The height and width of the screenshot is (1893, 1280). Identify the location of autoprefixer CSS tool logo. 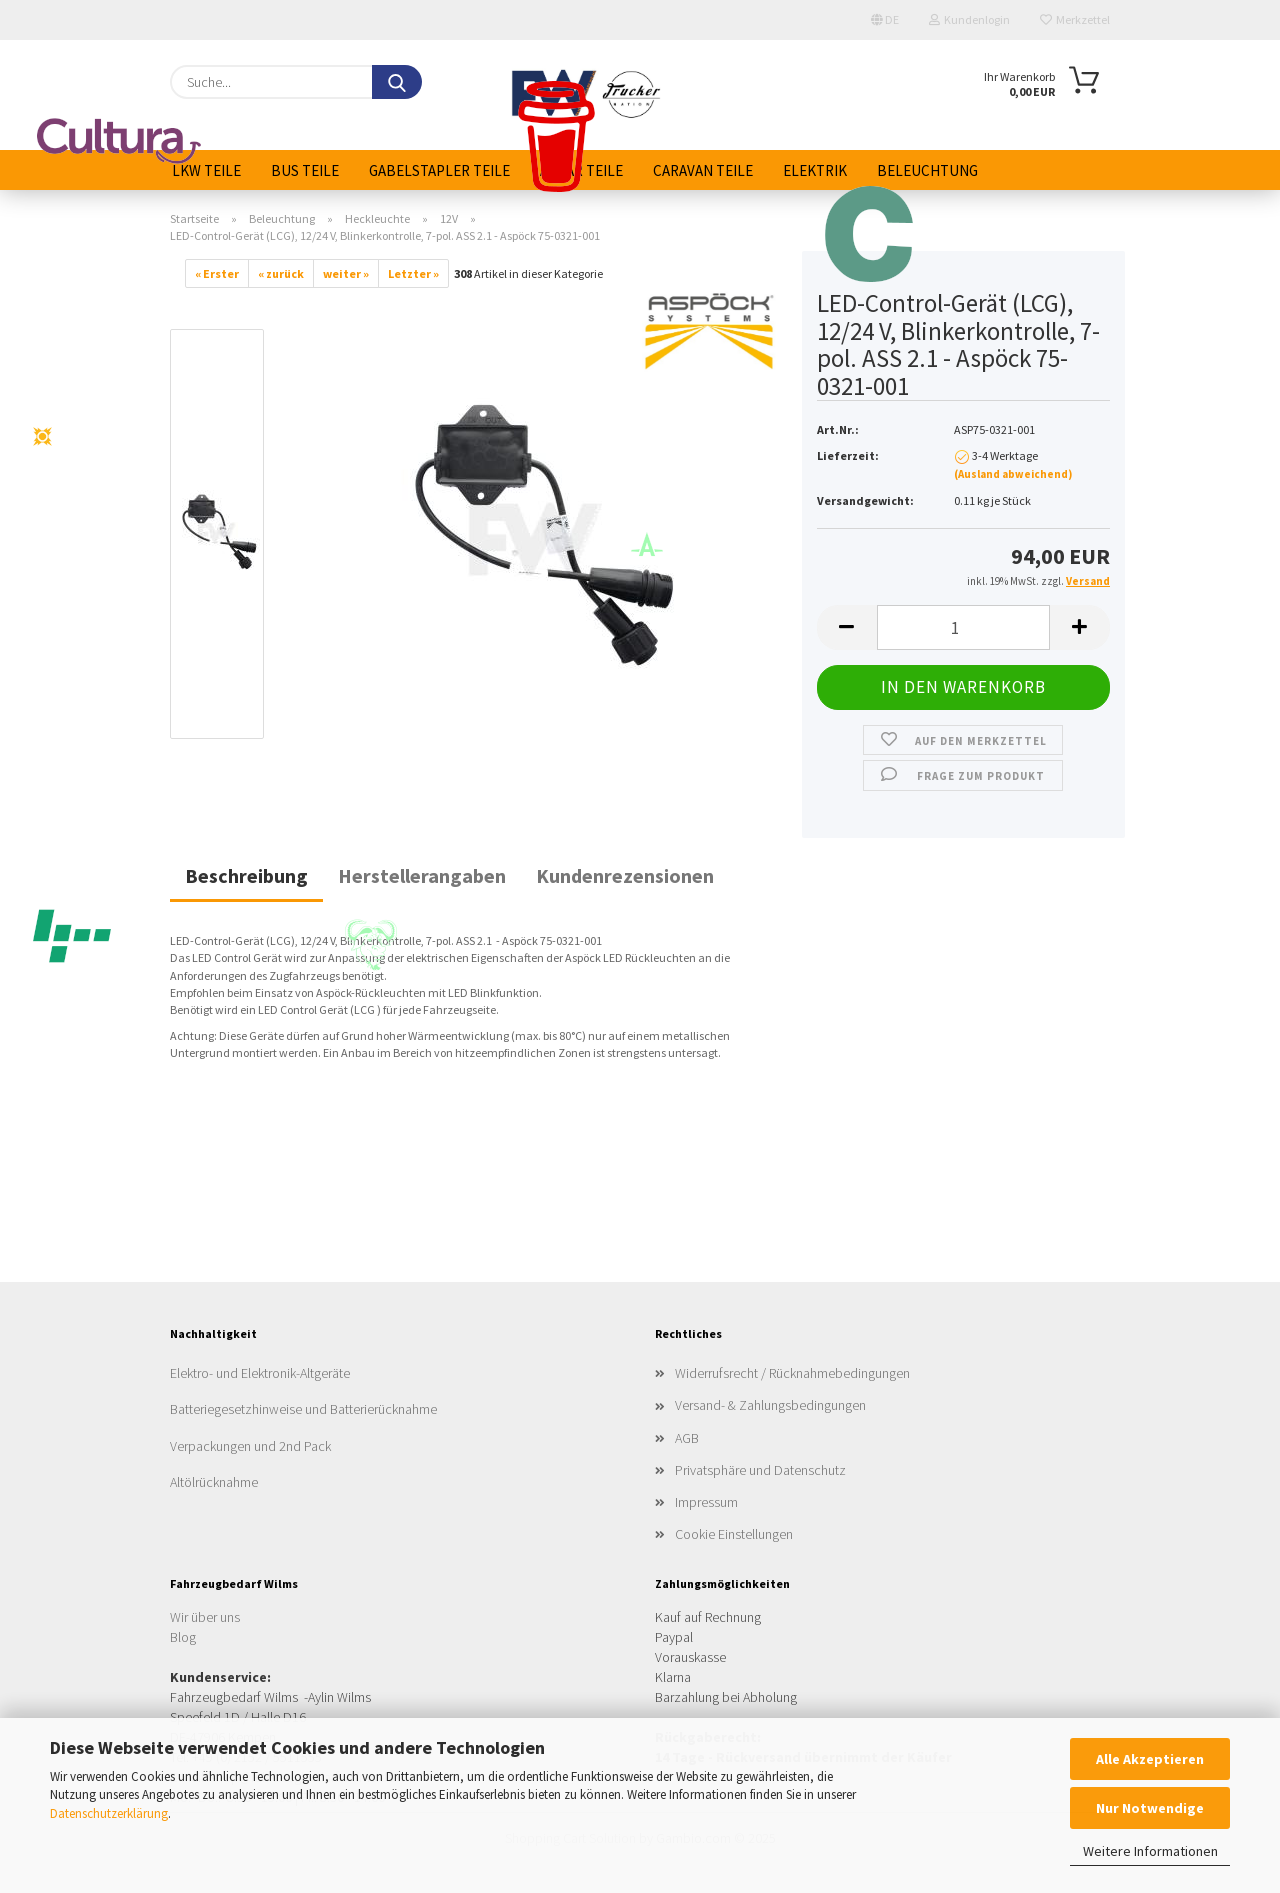
(647, 544).